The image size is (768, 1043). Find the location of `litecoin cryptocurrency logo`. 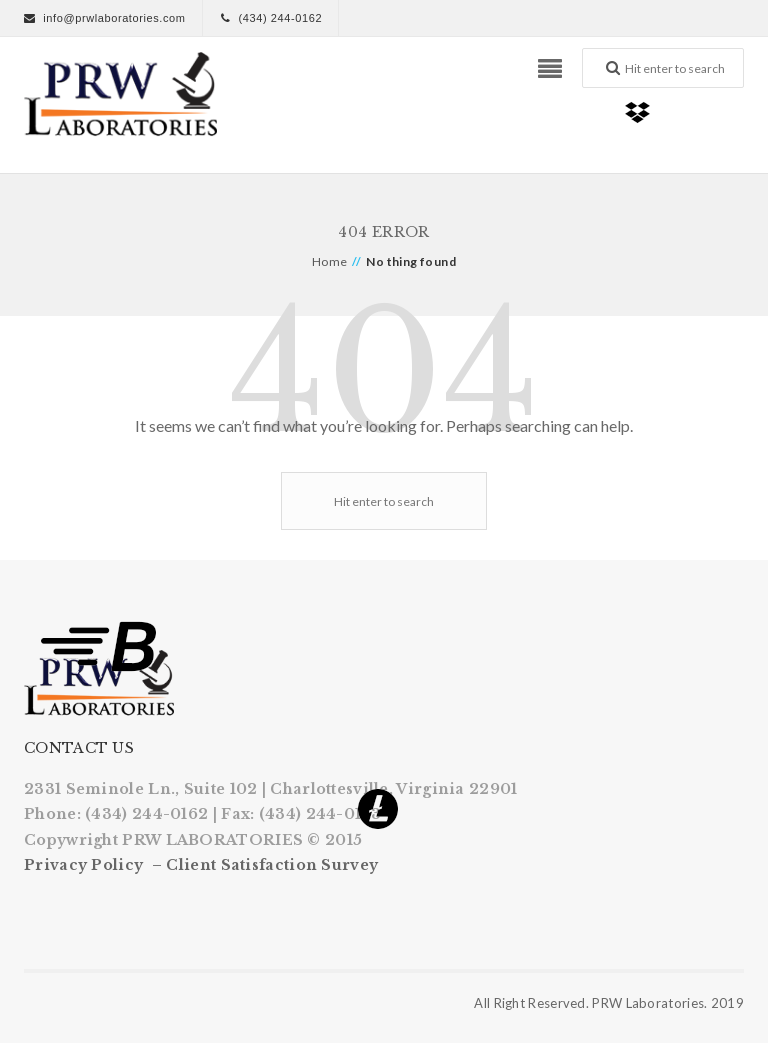

litecoin cryptocurrency logo is located at coordinates (378, 809).